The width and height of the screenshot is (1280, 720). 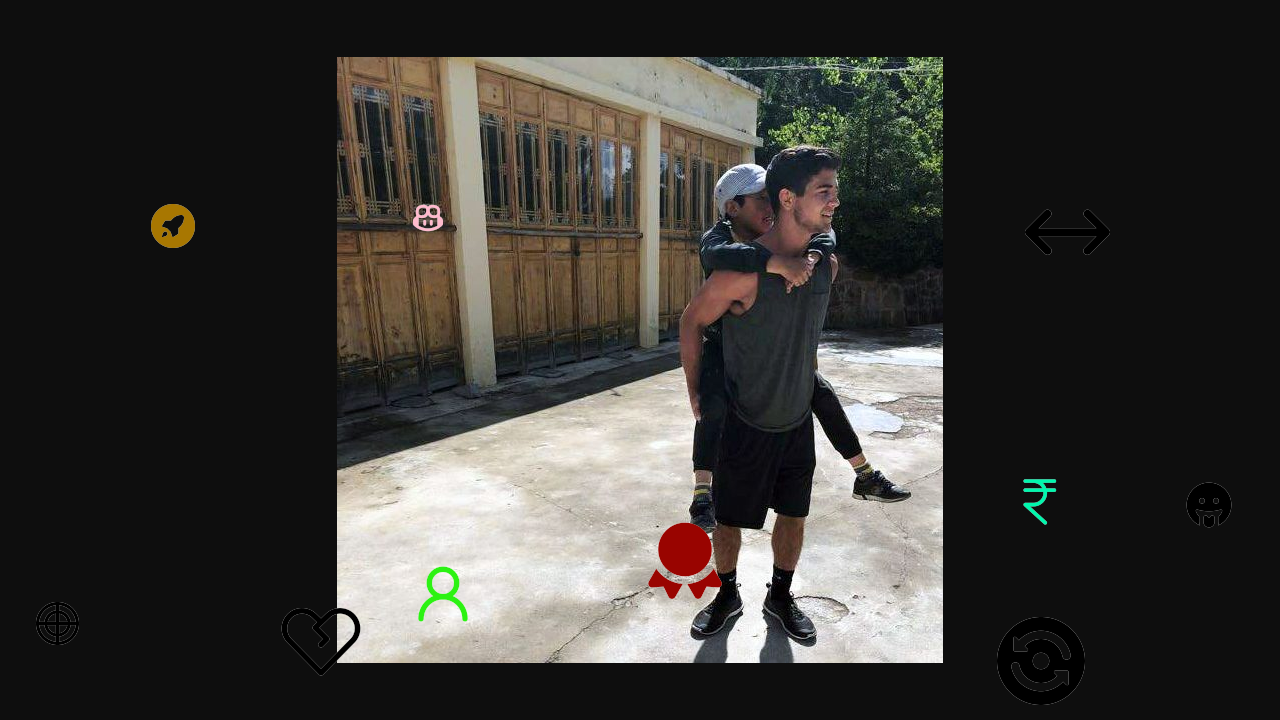 I want to click on add a playful or silly reaction, so click(x=1209, y=505).